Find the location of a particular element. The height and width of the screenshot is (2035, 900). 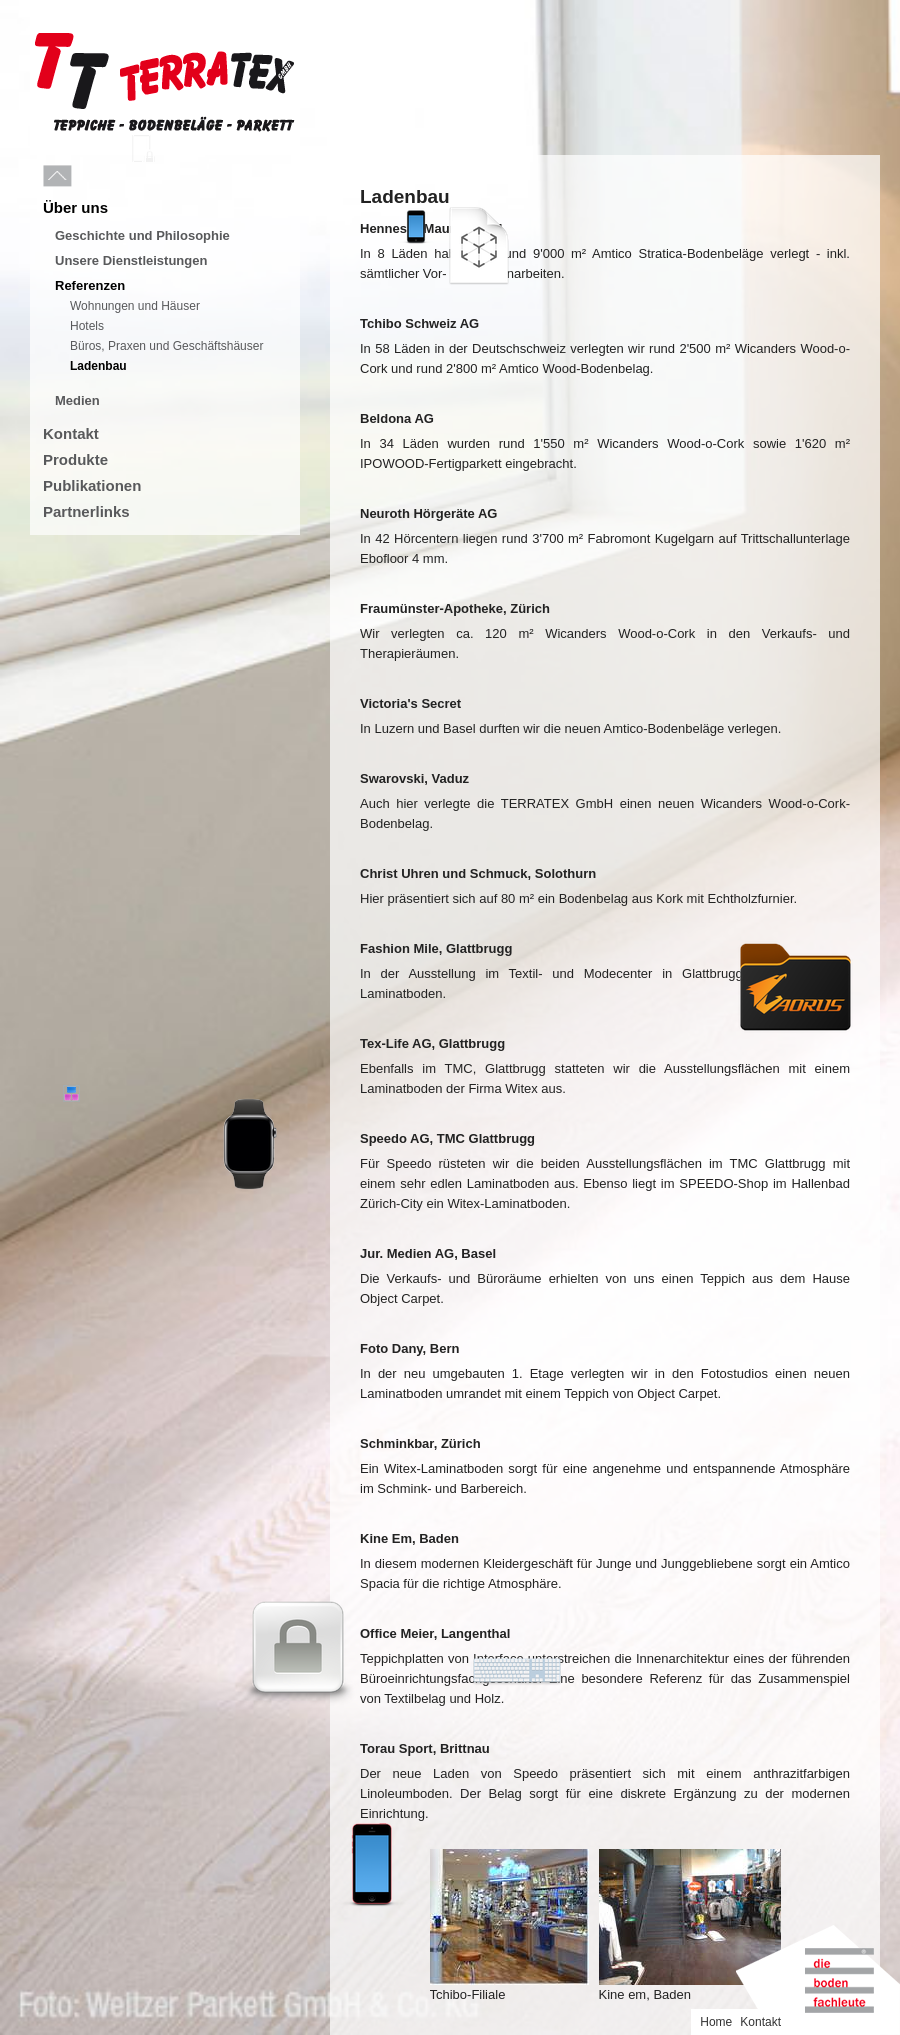

open aorus gaming software folder is located at coordinates (795, 990).